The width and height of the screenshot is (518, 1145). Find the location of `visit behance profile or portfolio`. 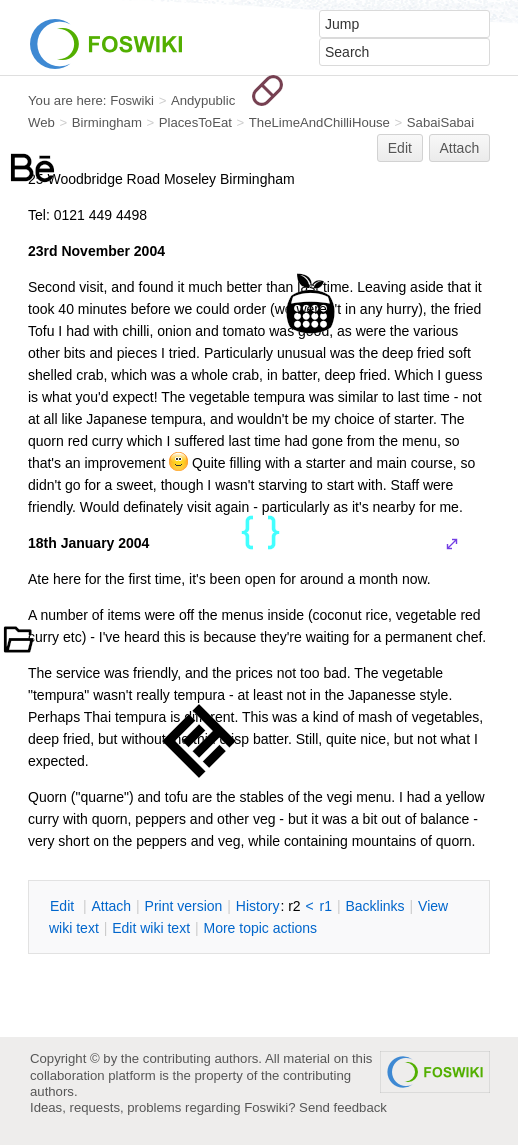

visit behance profile or portfolio is located at coordinates (32, 167).